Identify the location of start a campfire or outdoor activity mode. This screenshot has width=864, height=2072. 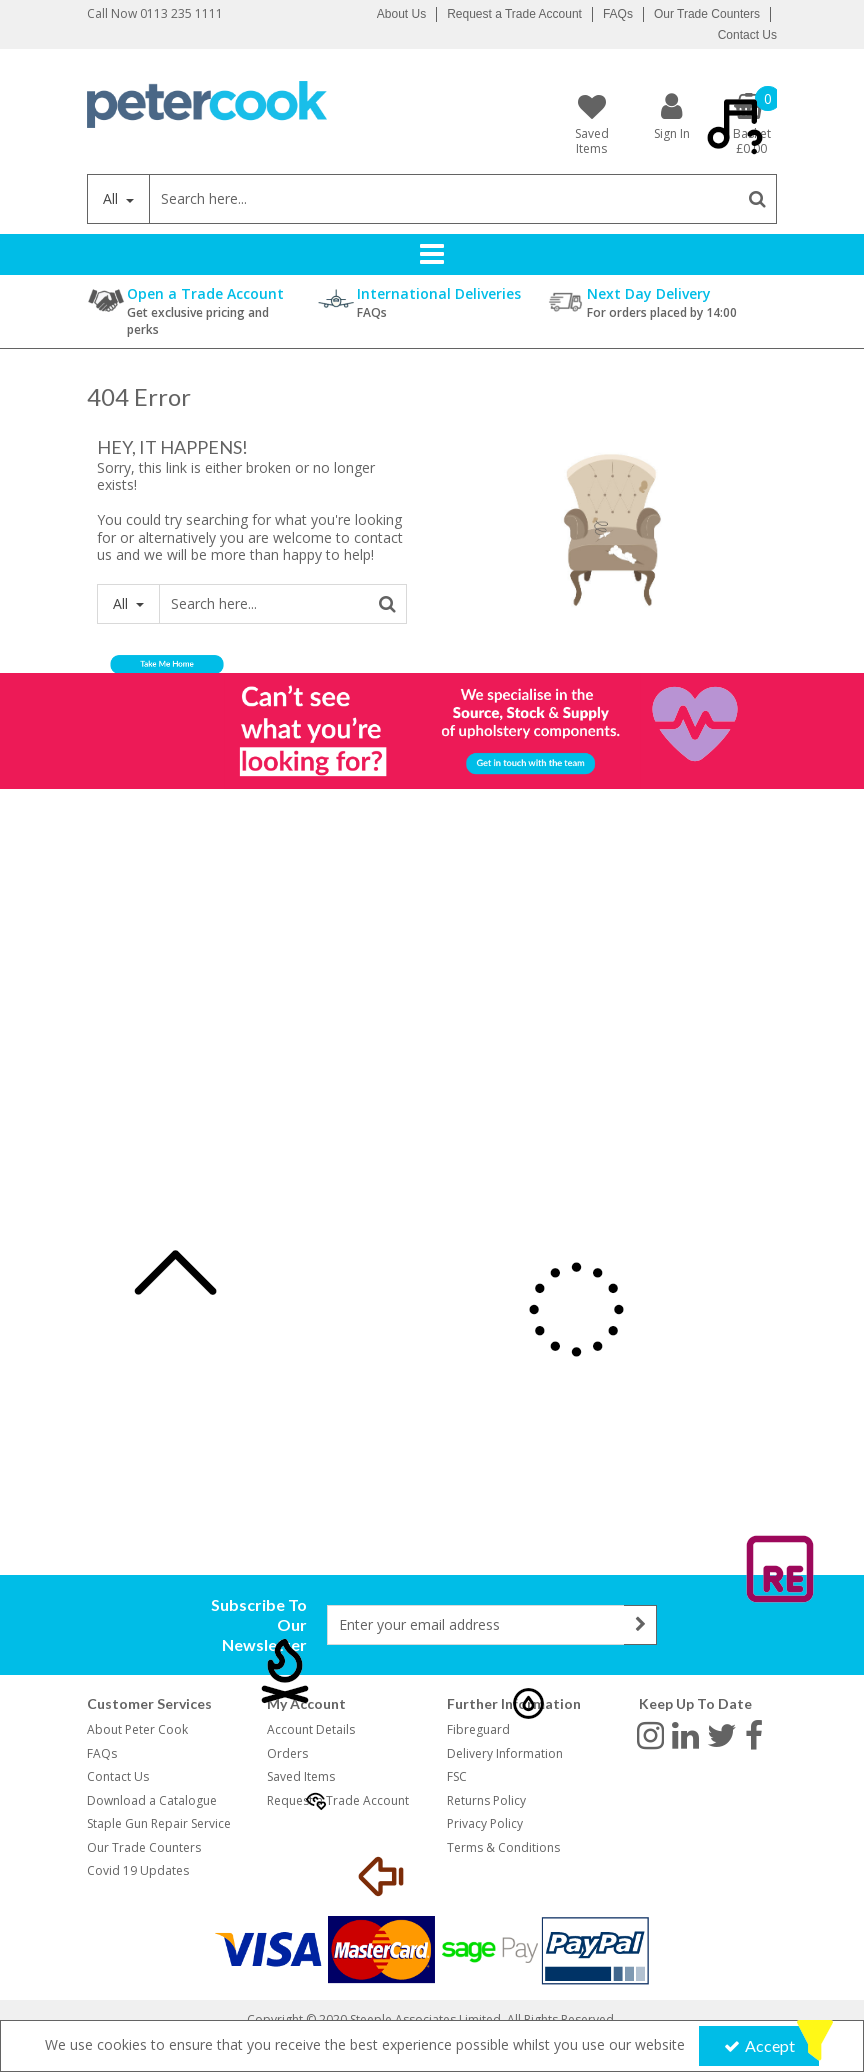
(285, 1671).